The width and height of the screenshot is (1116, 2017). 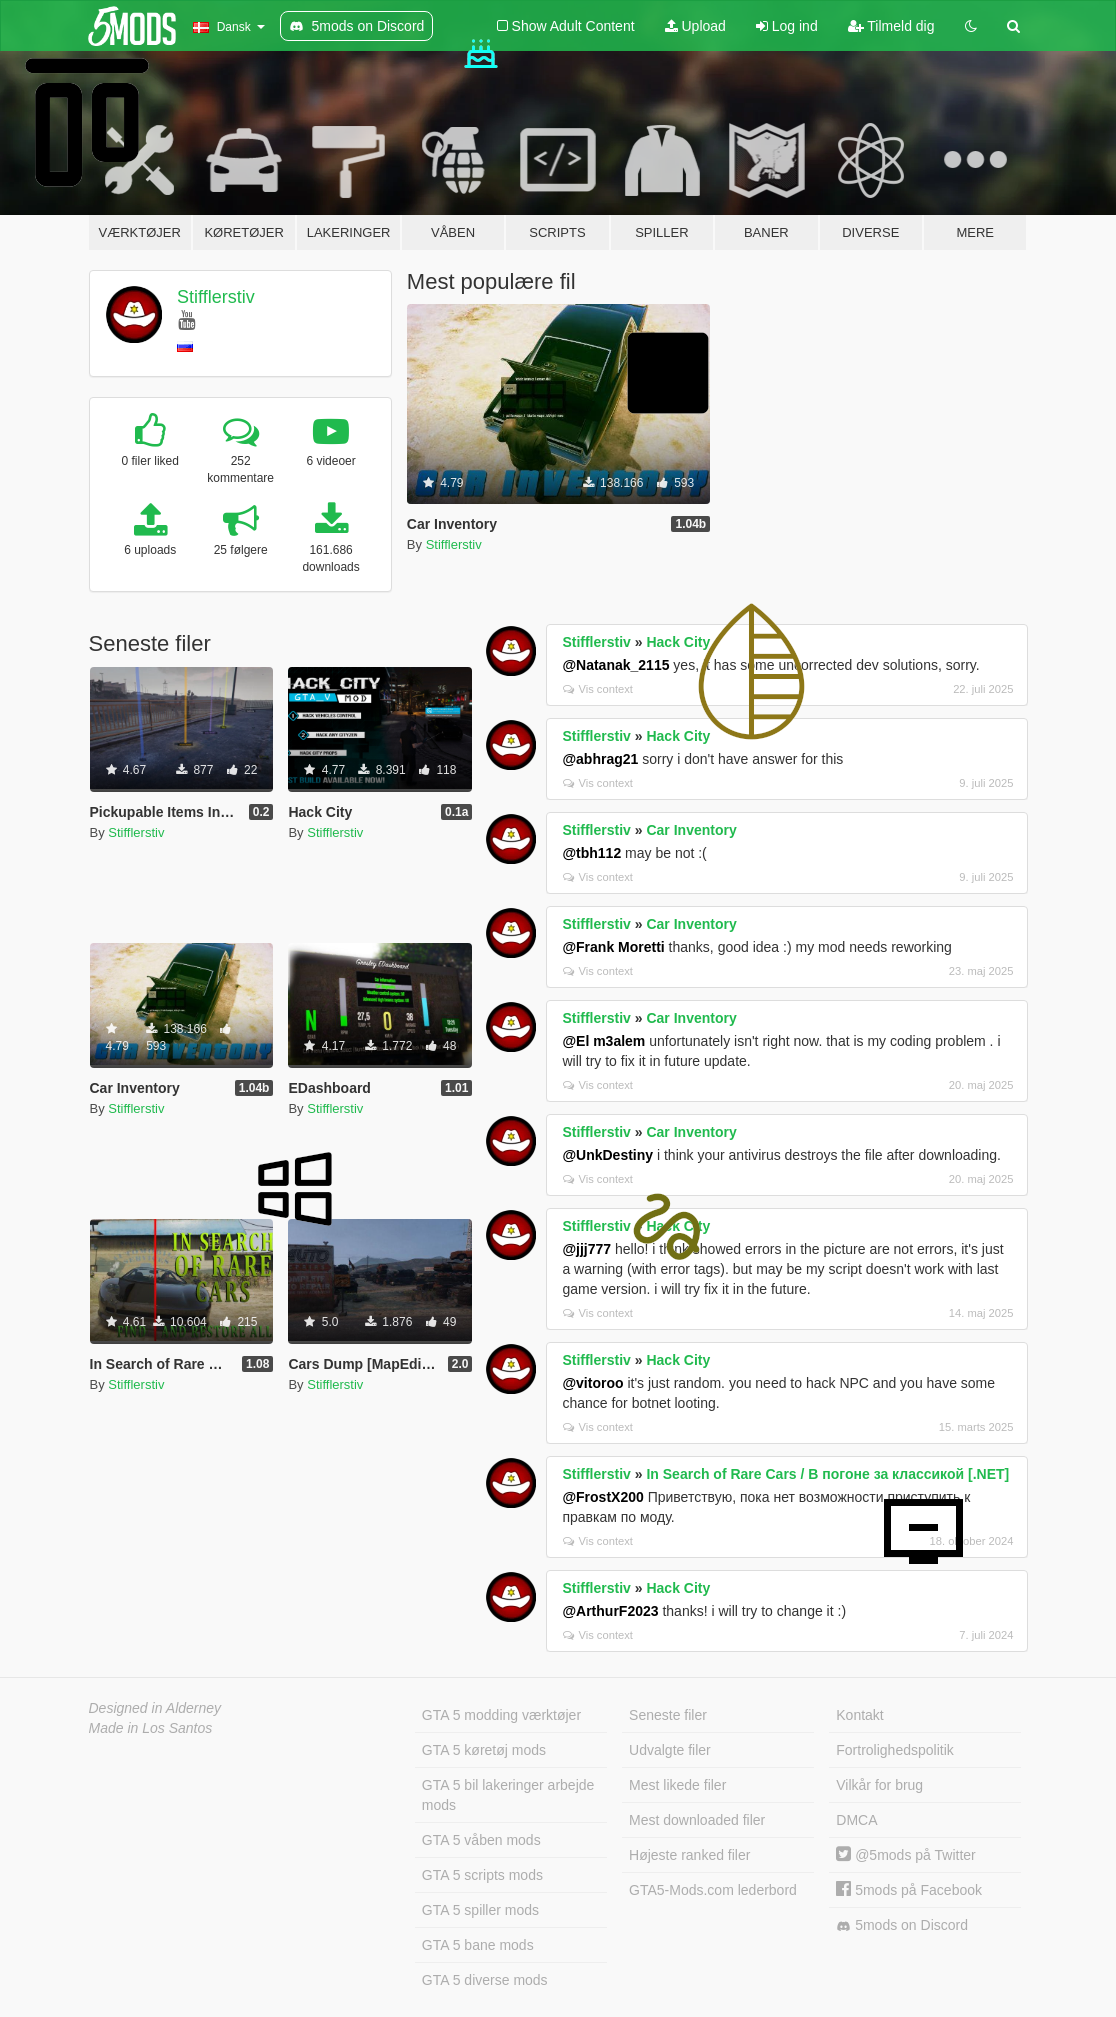 I want to click on adjust color saturation or fill level, so click(x=751, y=676).